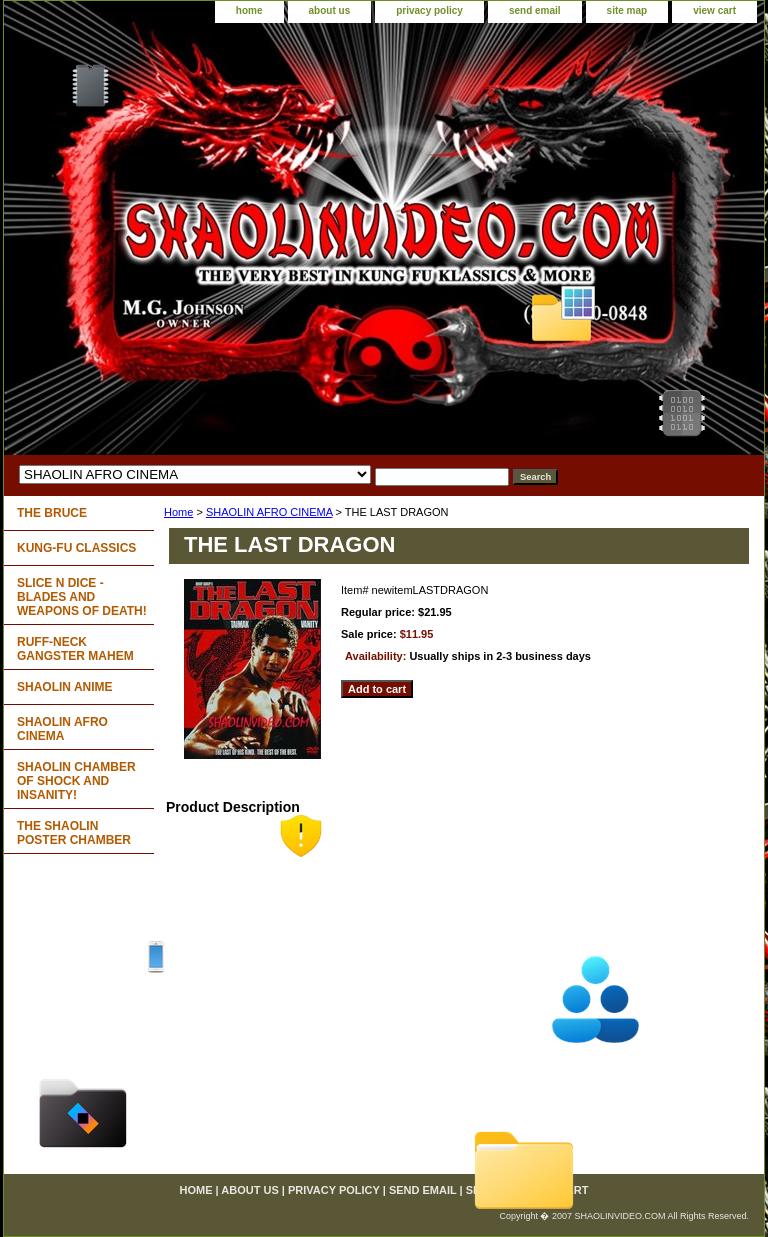 This screenshot has height=1237, width=768. Describe the element at coordinates (524, 1173) in the screenshot. I see `open folder to view contents` at that location.